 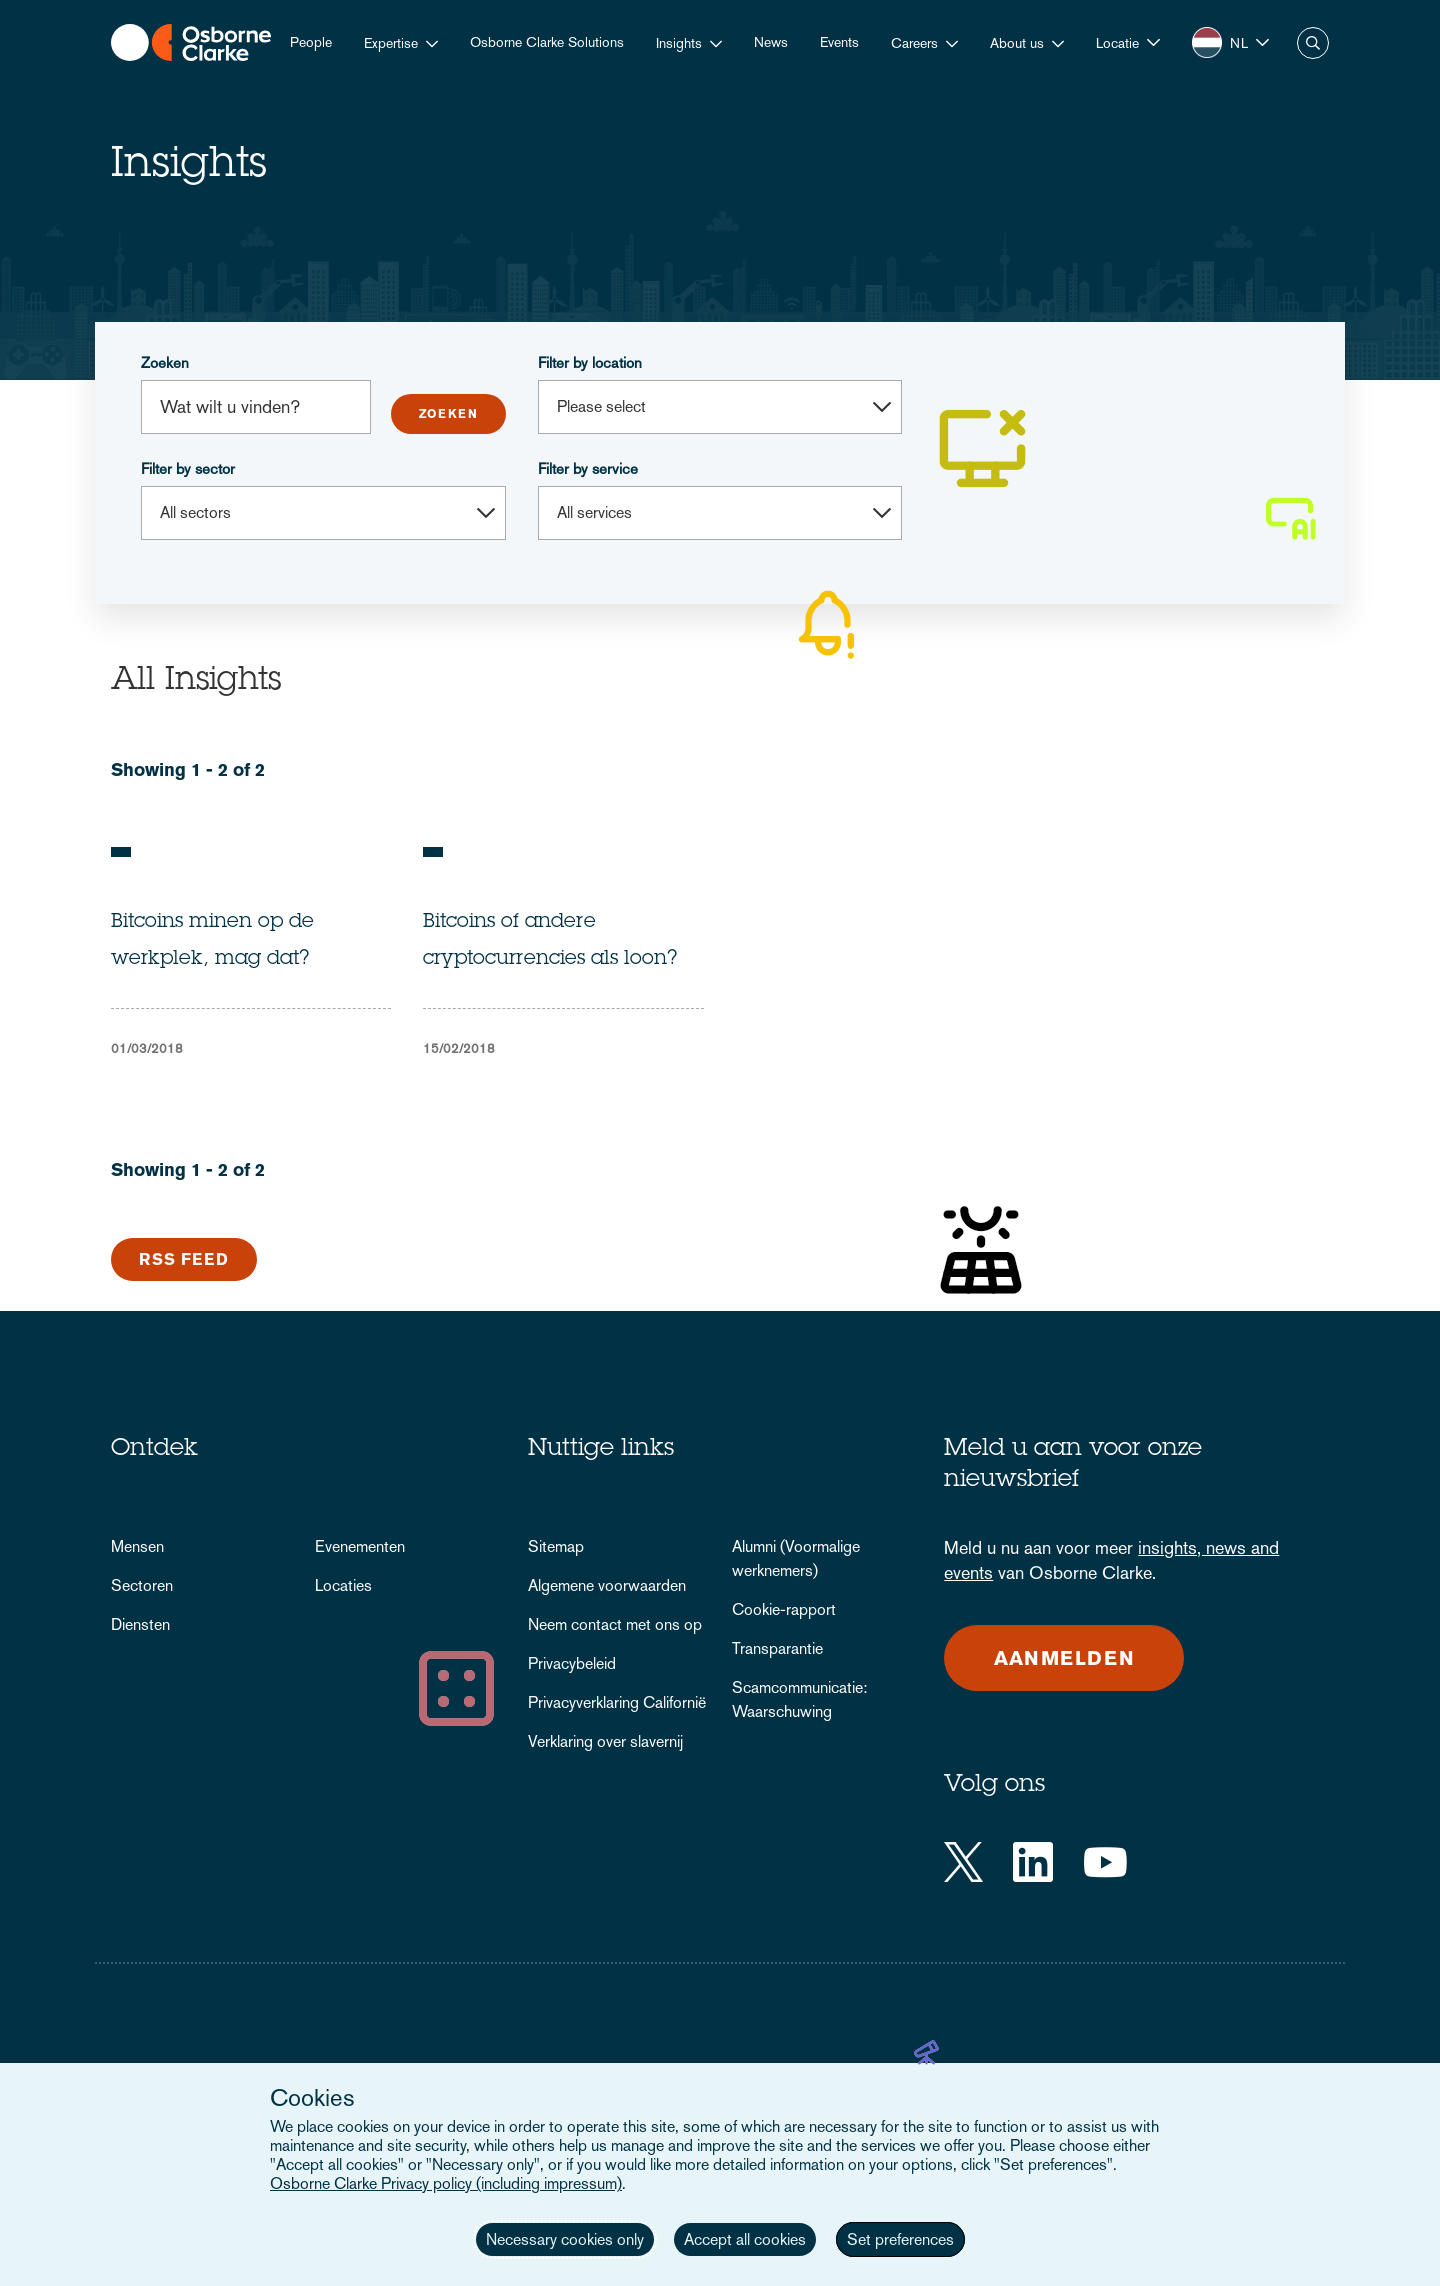 What do you see at coordinates (981, 1252) in the screenshot?
I see `access solar energy settings` at bounding box center [981, 1252].